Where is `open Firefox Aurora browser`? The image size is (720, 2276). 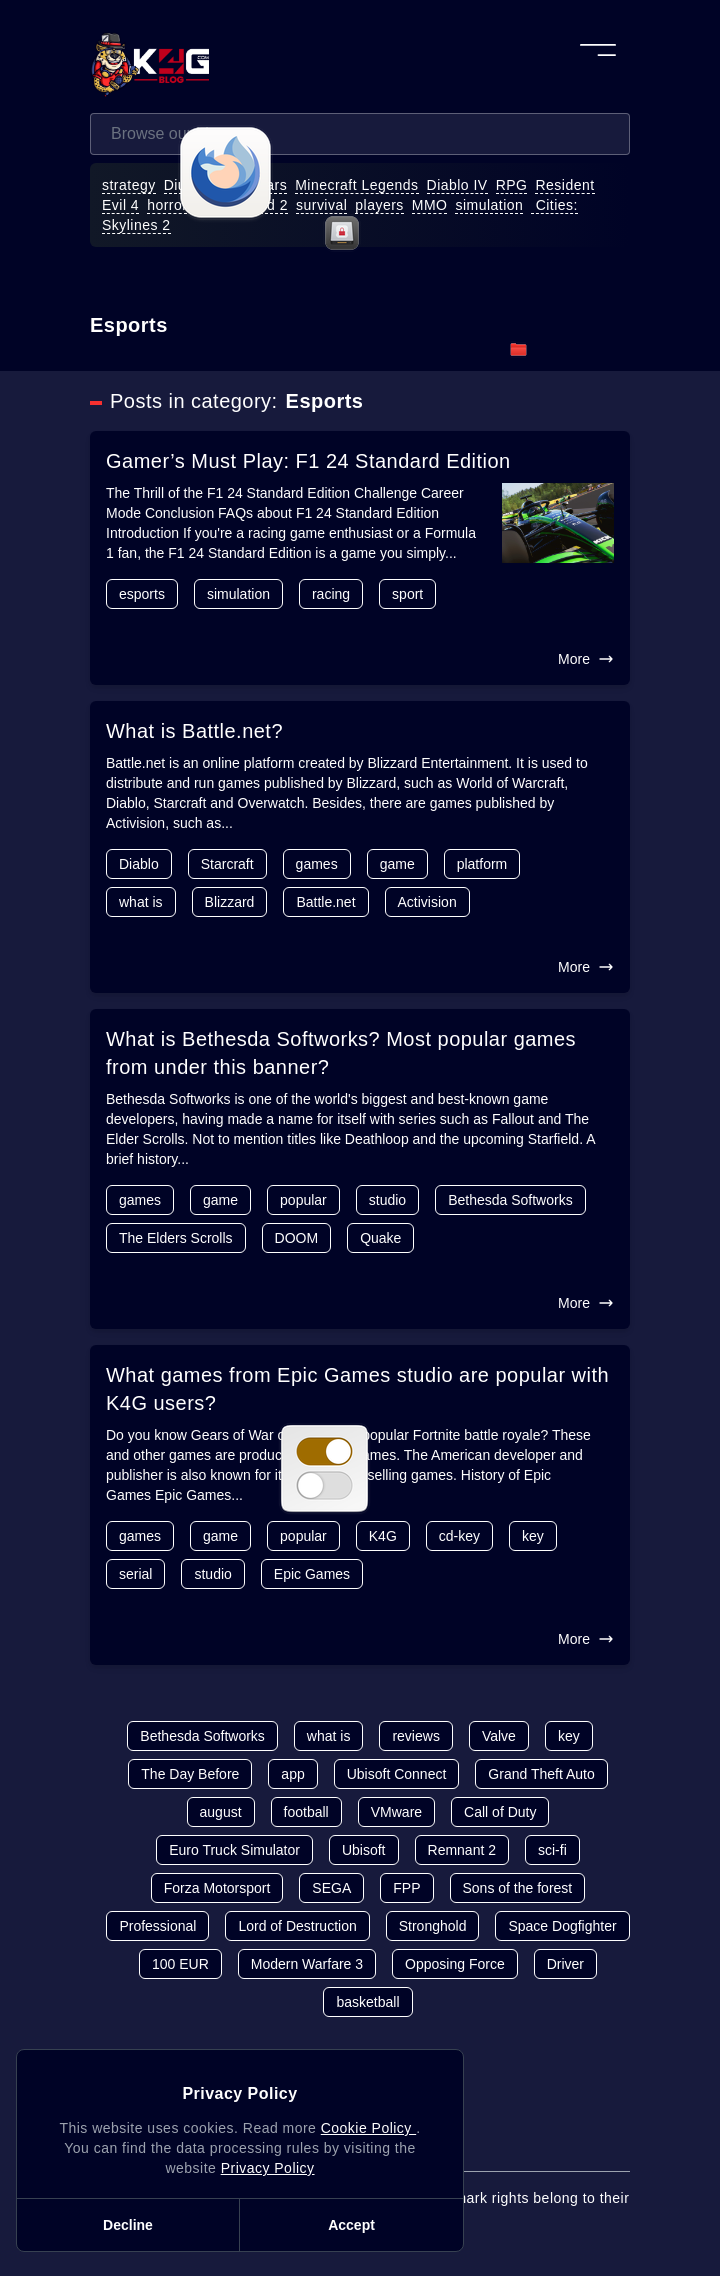
open Firefox Aurora browser is located at coordinates (225, 172).